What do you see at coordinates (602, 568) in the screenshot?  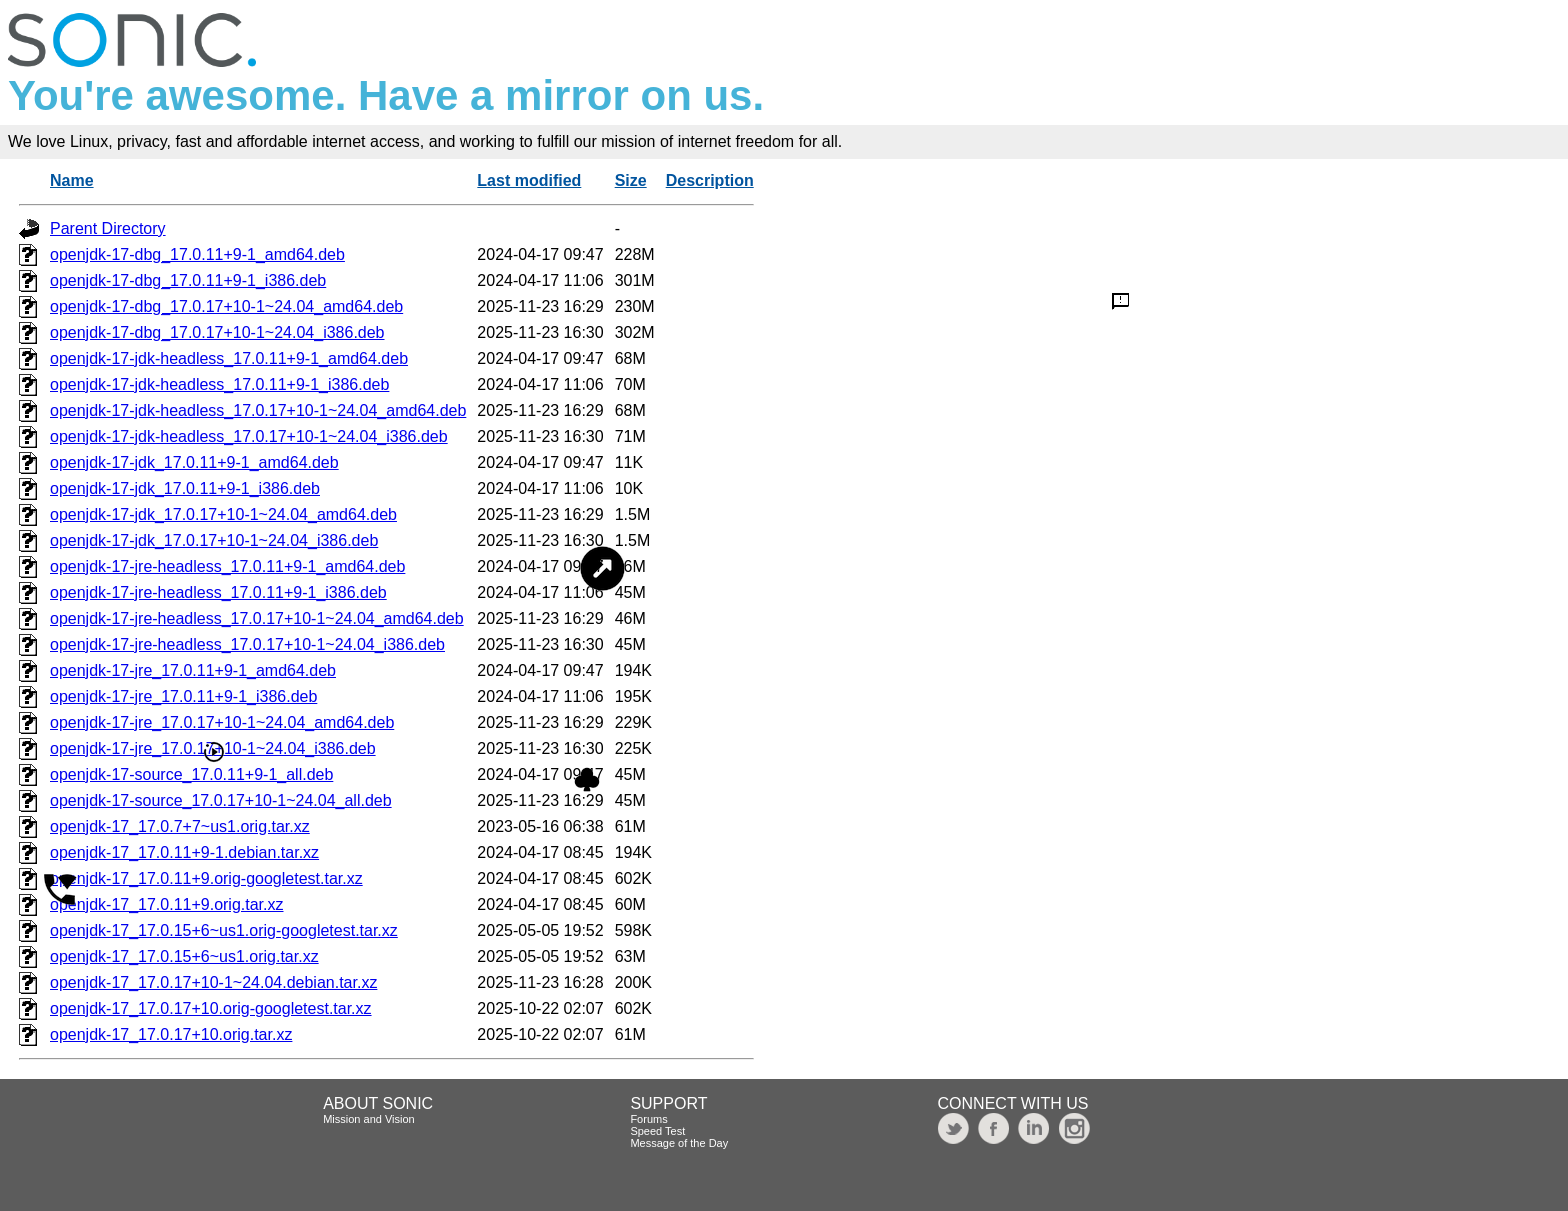 I see `open link in new tab or external window` at bounding box center [602, 568].